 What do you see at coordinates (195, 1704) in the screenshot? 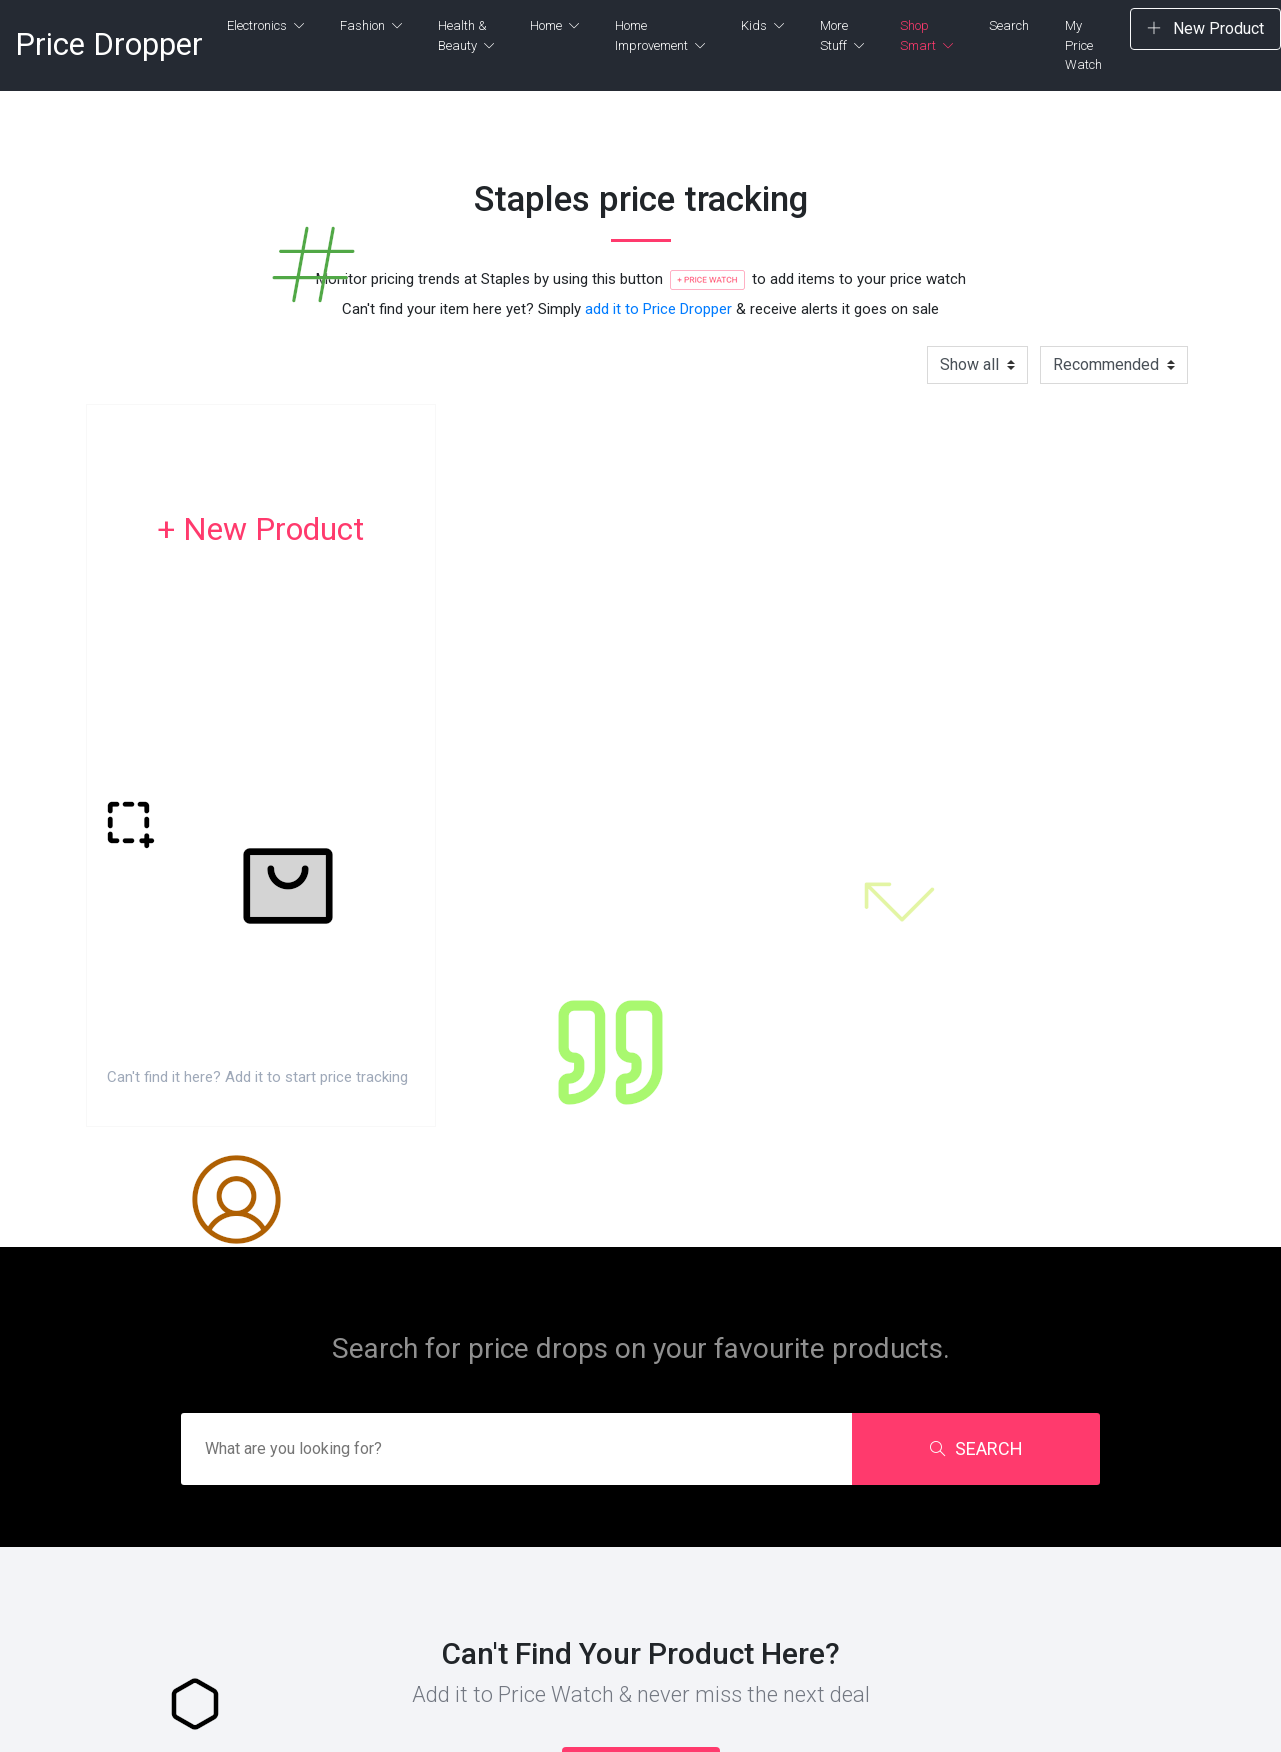
I see `indicates a modular or honeycomb-style layout option` at bounding box center [195, 1704].